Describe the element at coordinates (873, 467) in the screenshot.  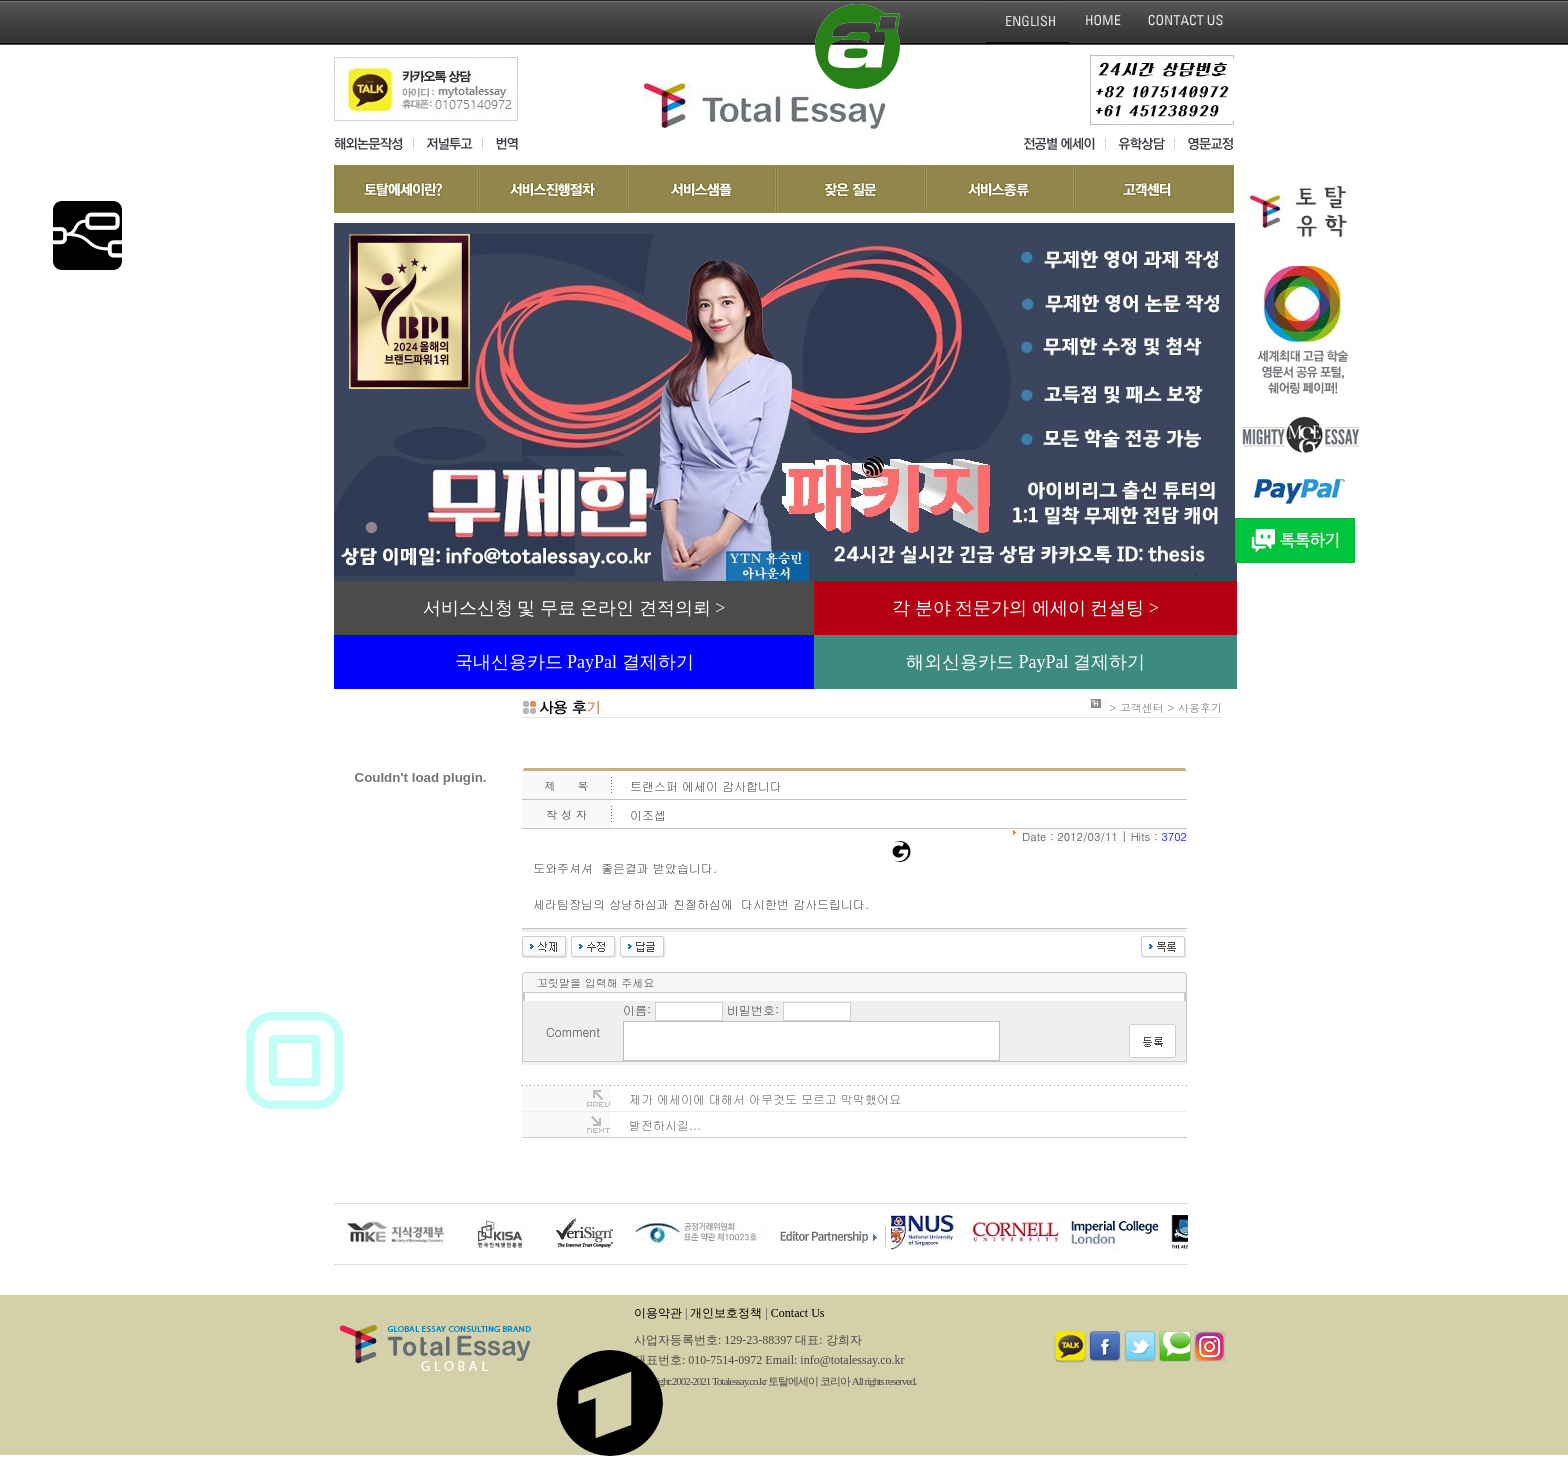
I see `espressif systems company logo` at that location.